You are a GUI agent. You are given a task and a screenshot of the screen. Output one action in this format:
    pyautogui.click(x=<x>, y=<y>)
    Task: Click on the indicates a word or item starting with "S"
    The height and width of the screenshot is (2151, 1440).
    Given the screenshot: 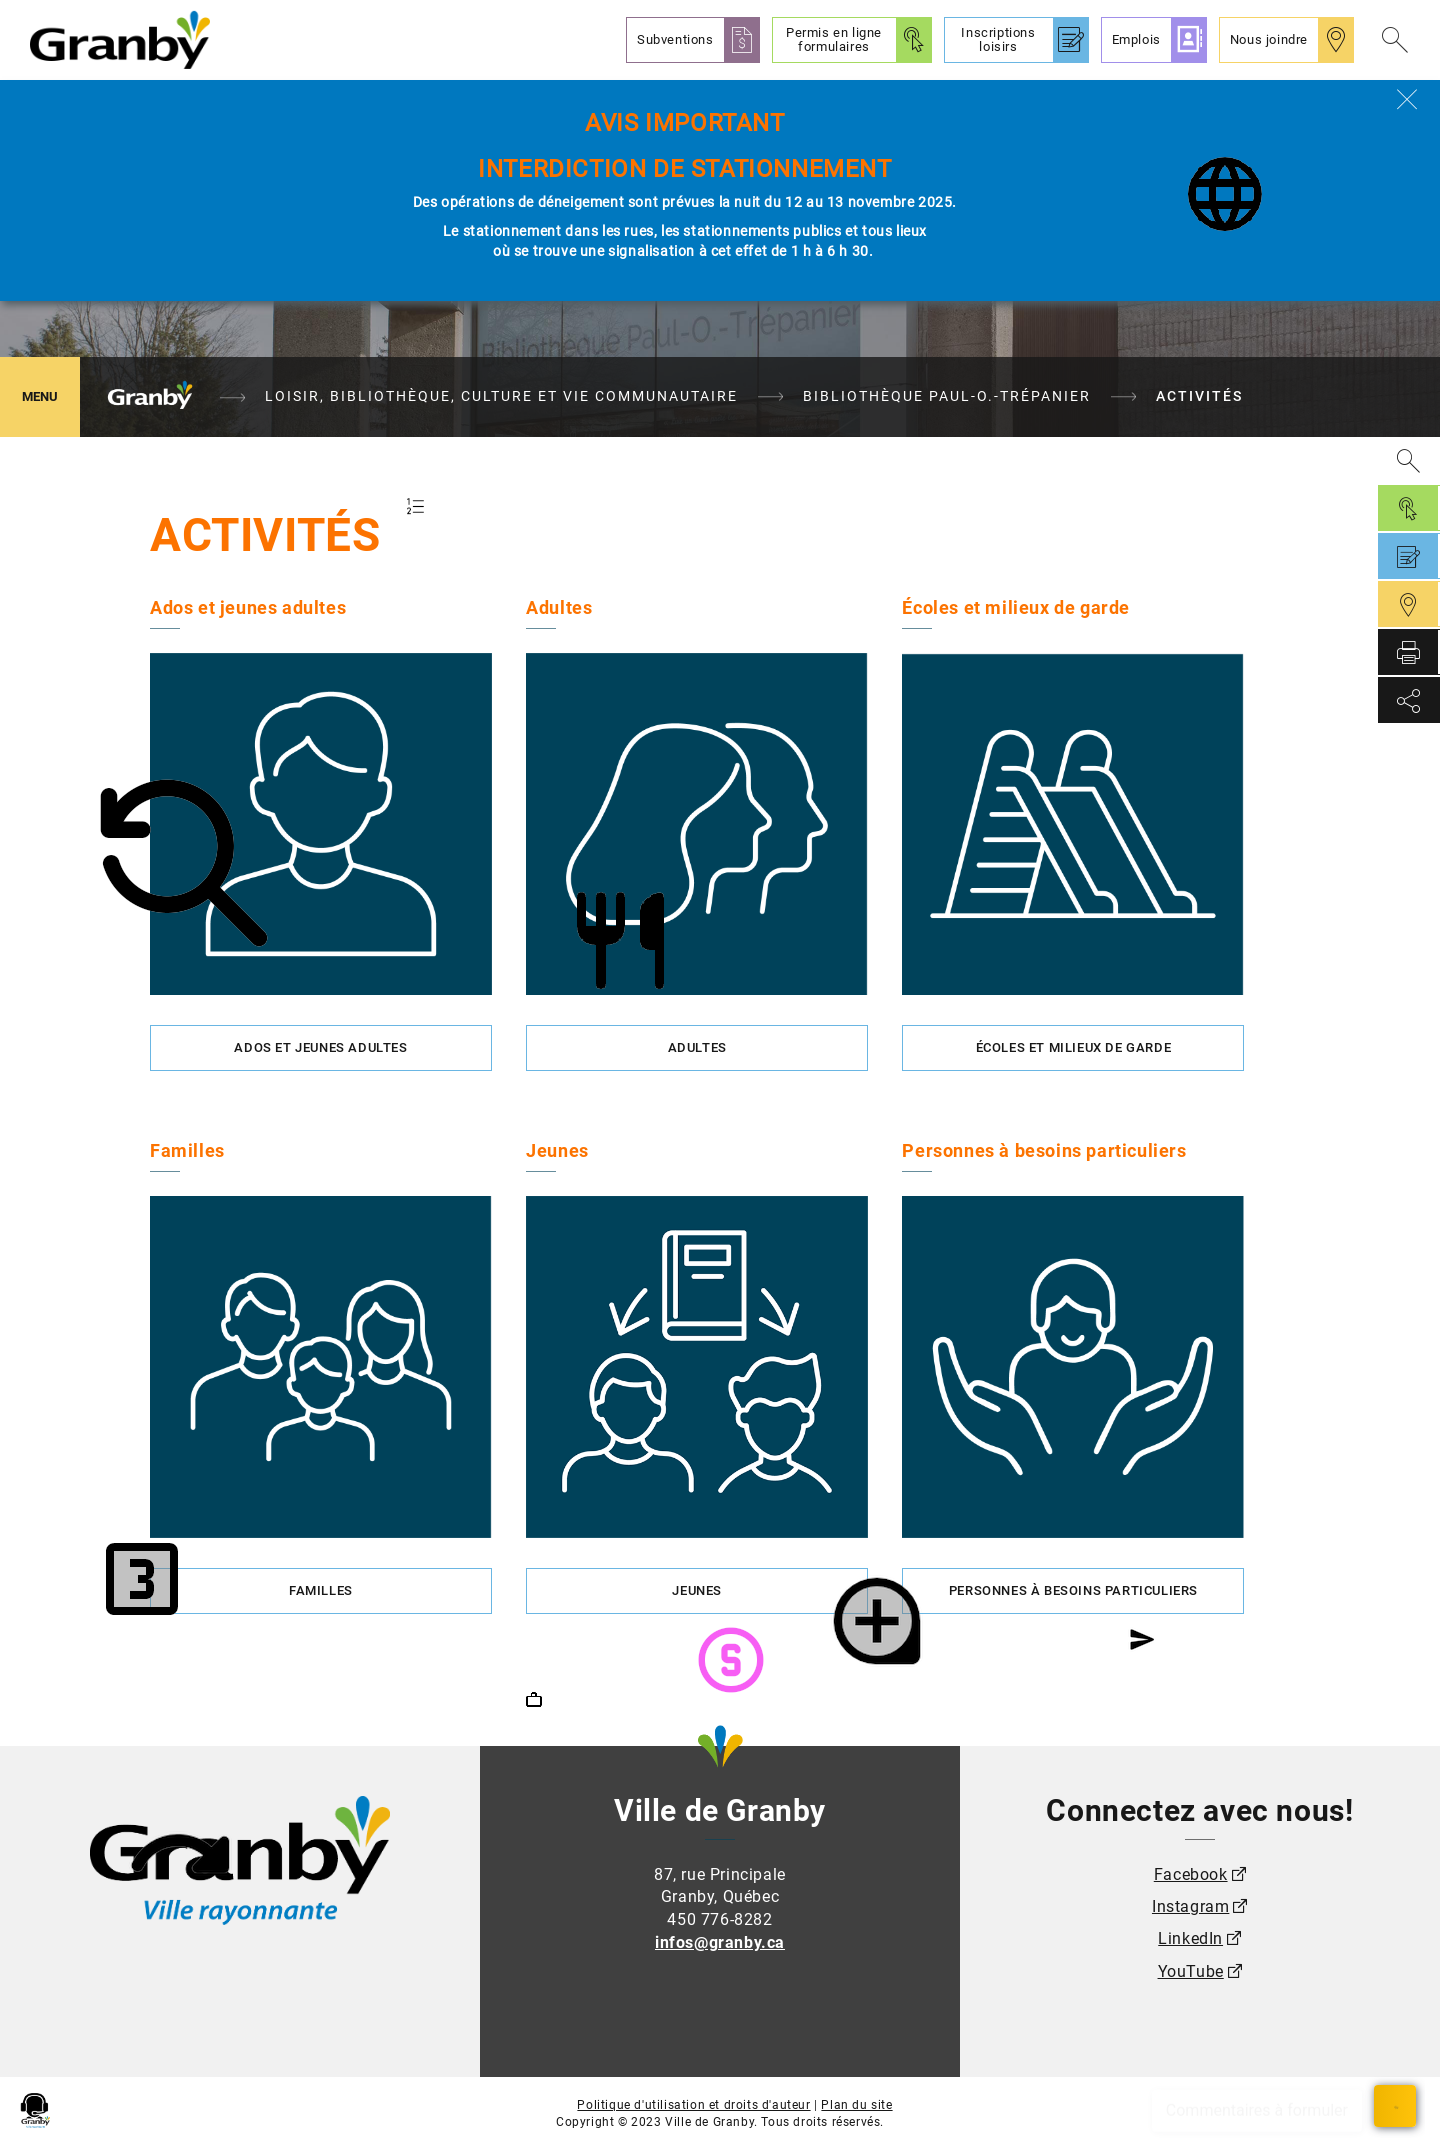 What is the action you would take?
    pyautogui.click(x=731, y=1660)
    